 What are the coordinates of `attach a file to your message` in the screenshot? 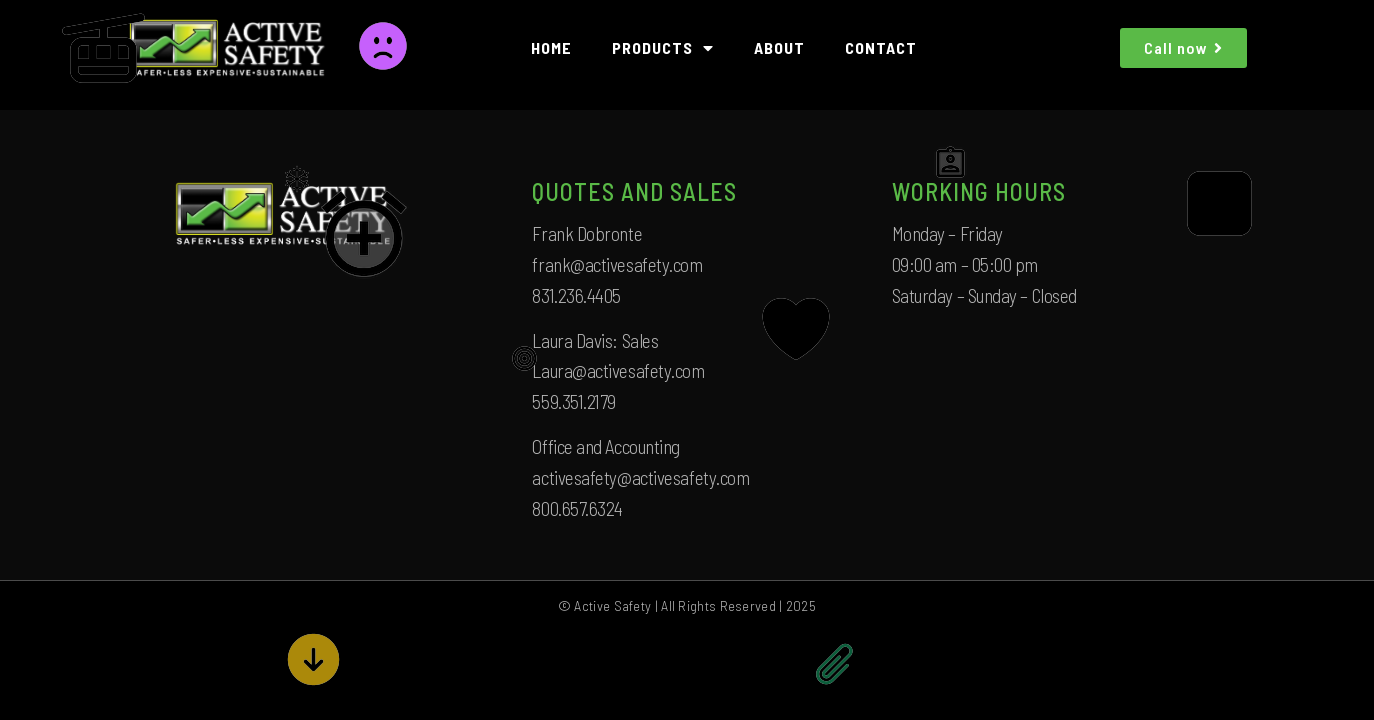 It's located at (835, 664).